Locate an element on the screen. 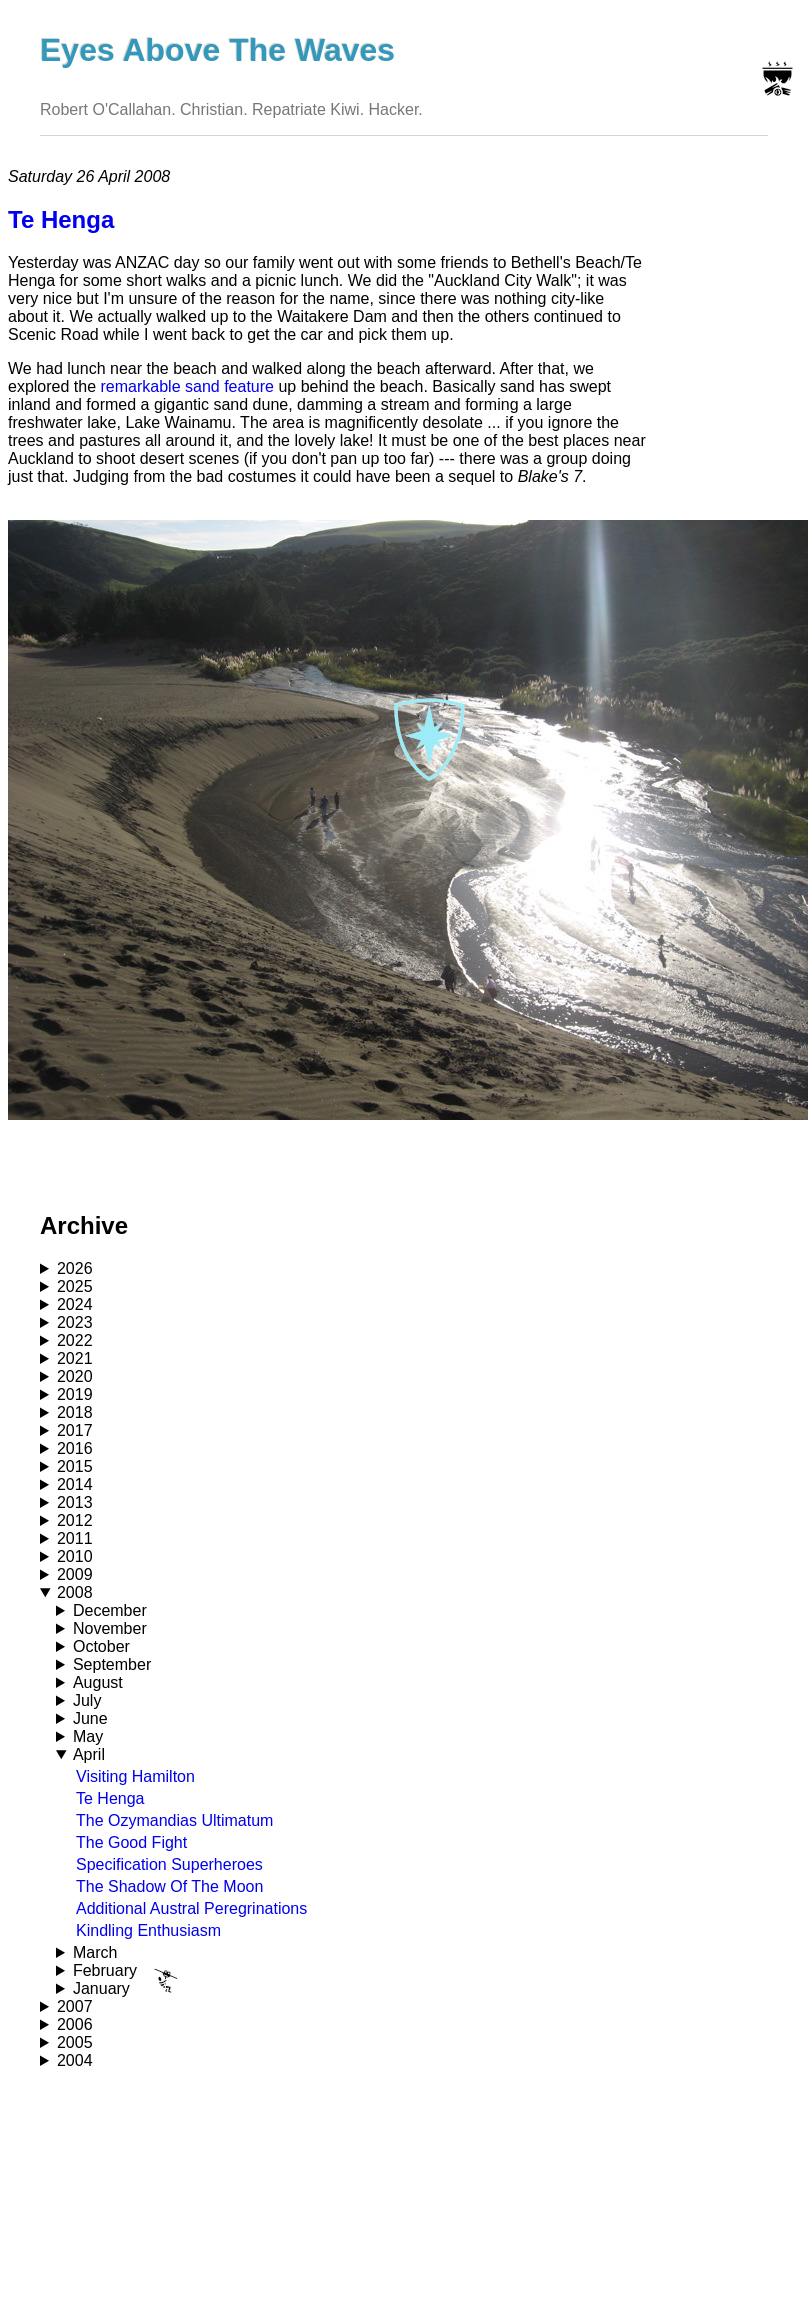 This screenshot has height=2313, width=808. flying fox or zipline activity icon is located at coordinates (164, 1981).